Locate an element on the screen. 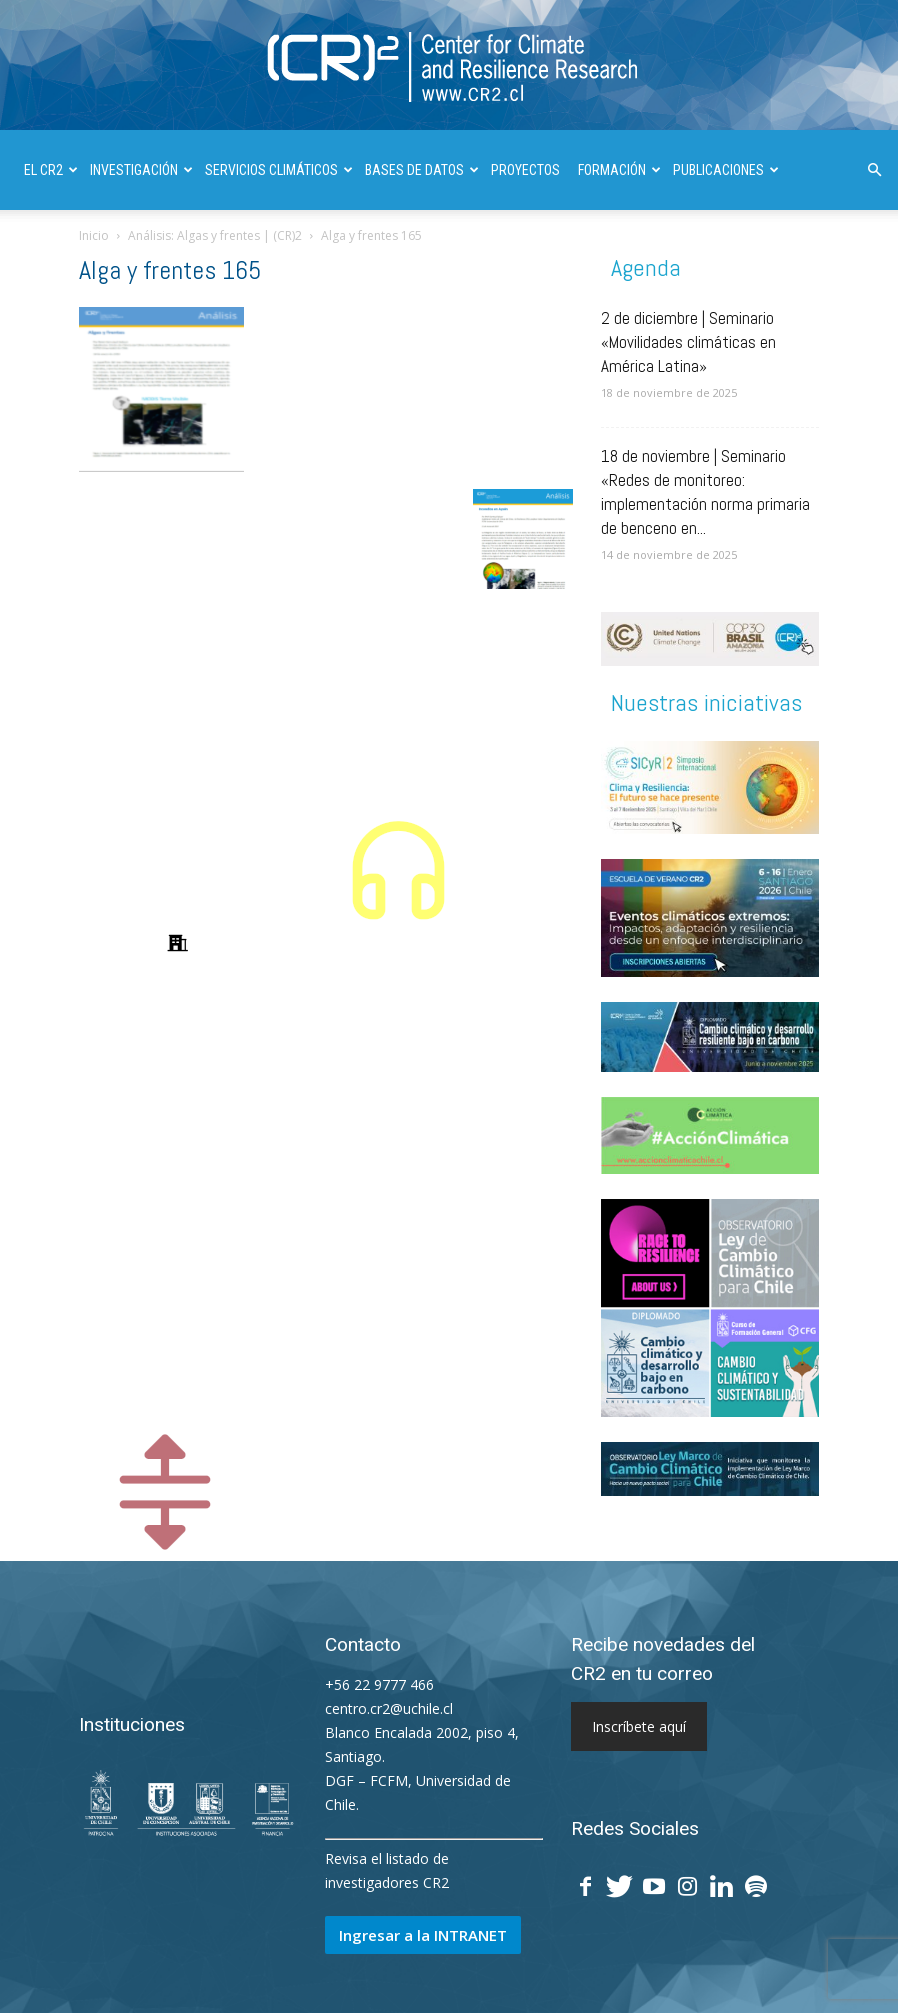 This screenshot has height=2013, width=898. view office or workplace location is located at coordinates (177, 943).